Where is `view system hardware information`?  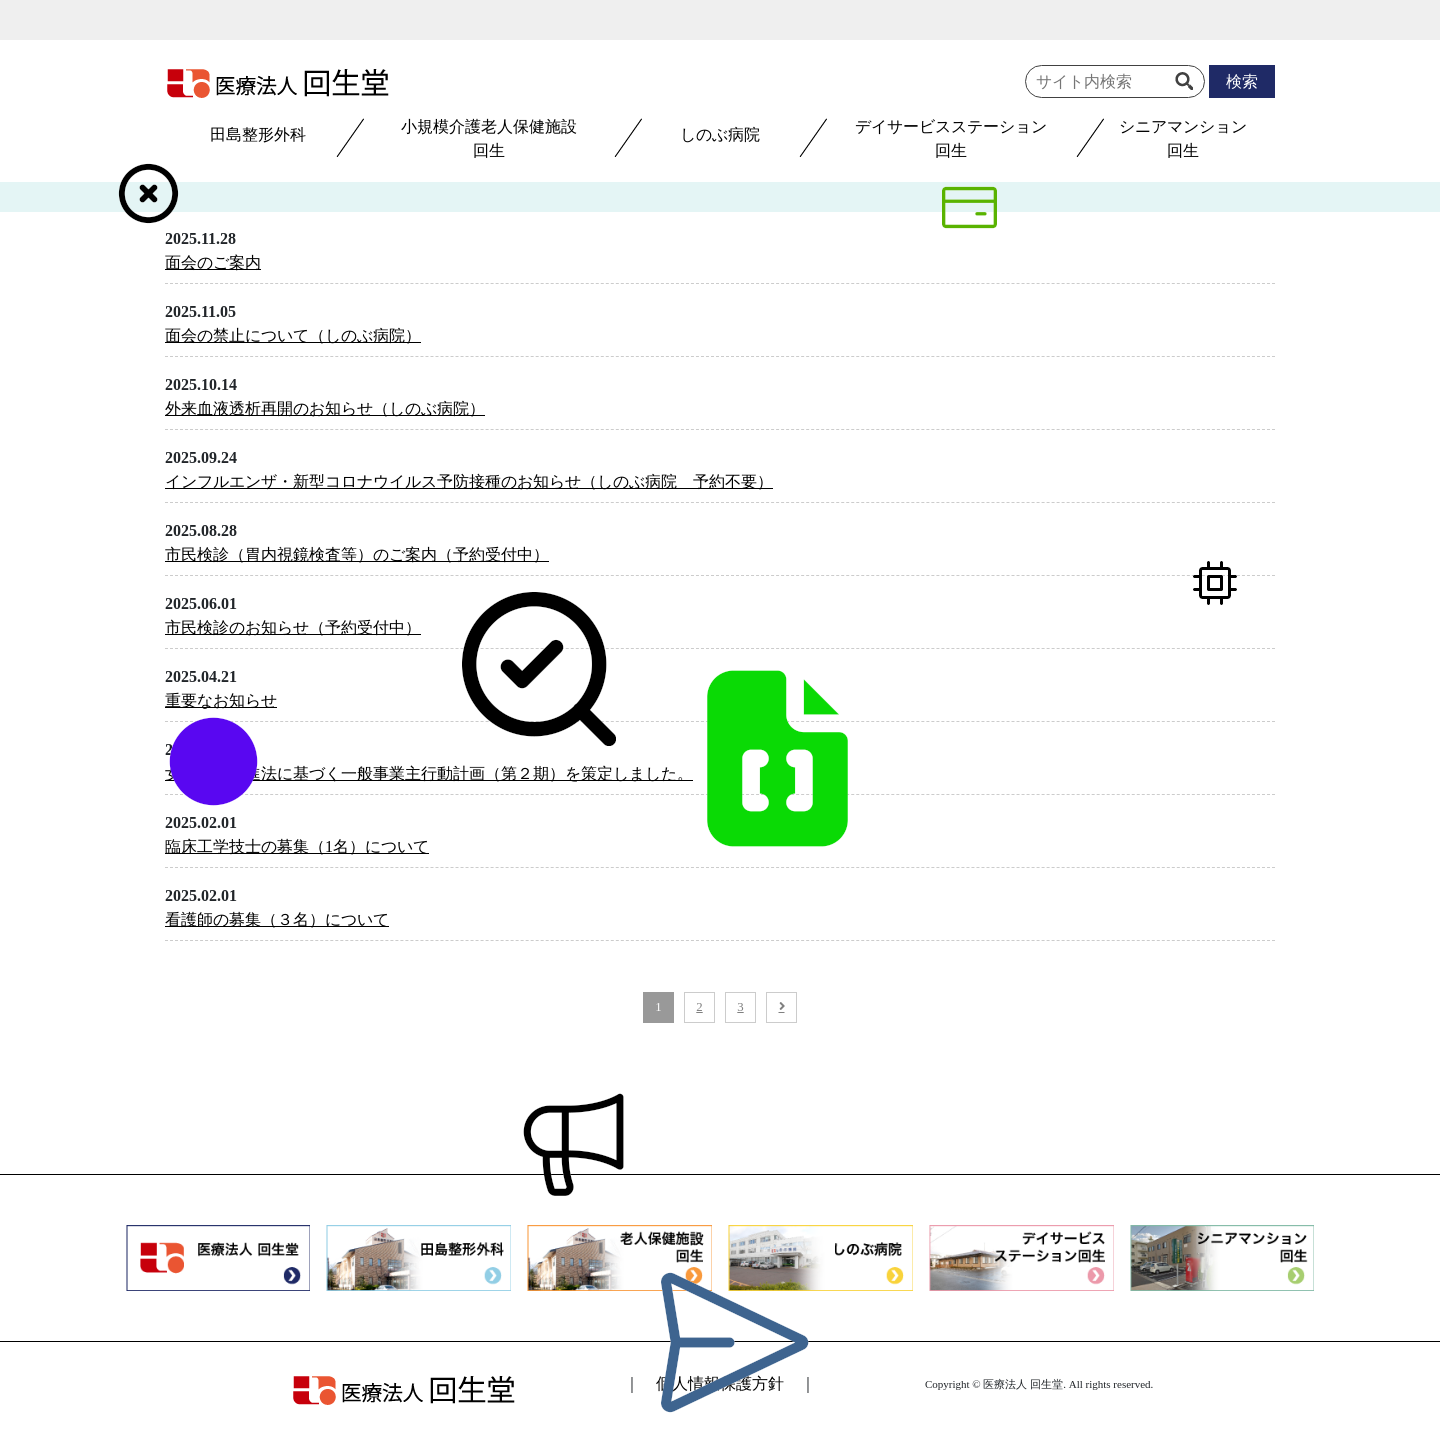
view system hardware information is located at coordinates (1215, 583).